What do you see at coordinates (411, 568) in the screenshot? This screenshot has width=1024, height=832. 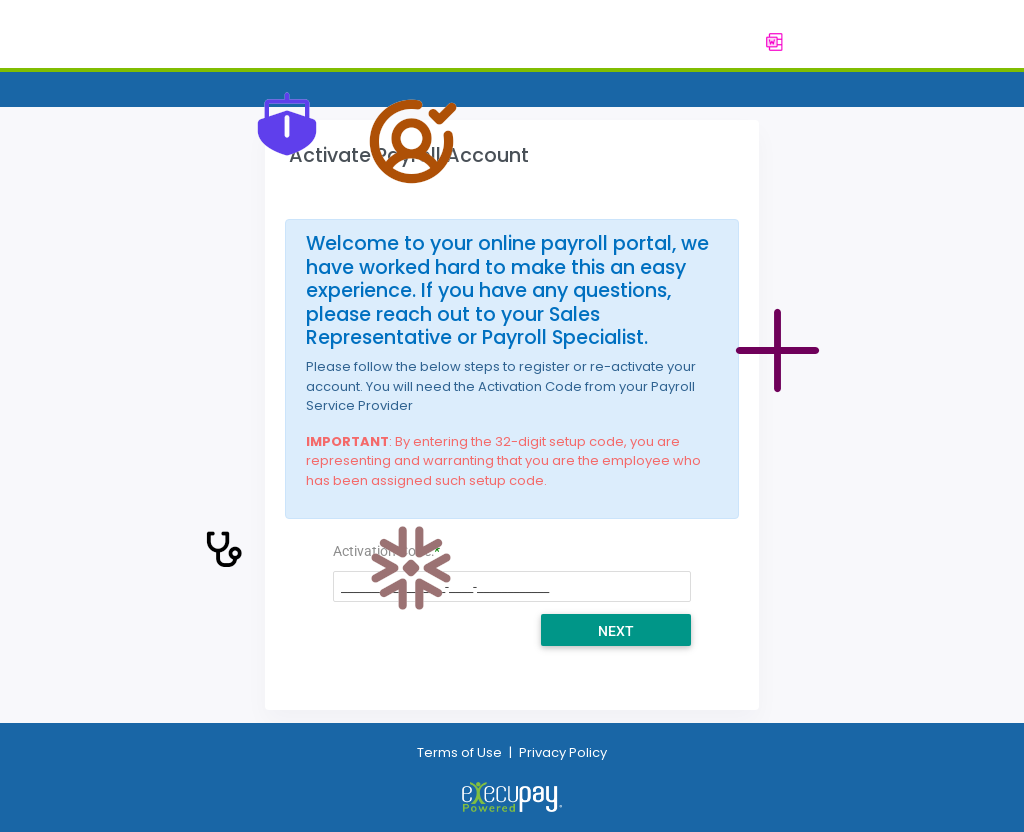 I see `connect to Snowflake data platform` at bounding box center [411, 568].